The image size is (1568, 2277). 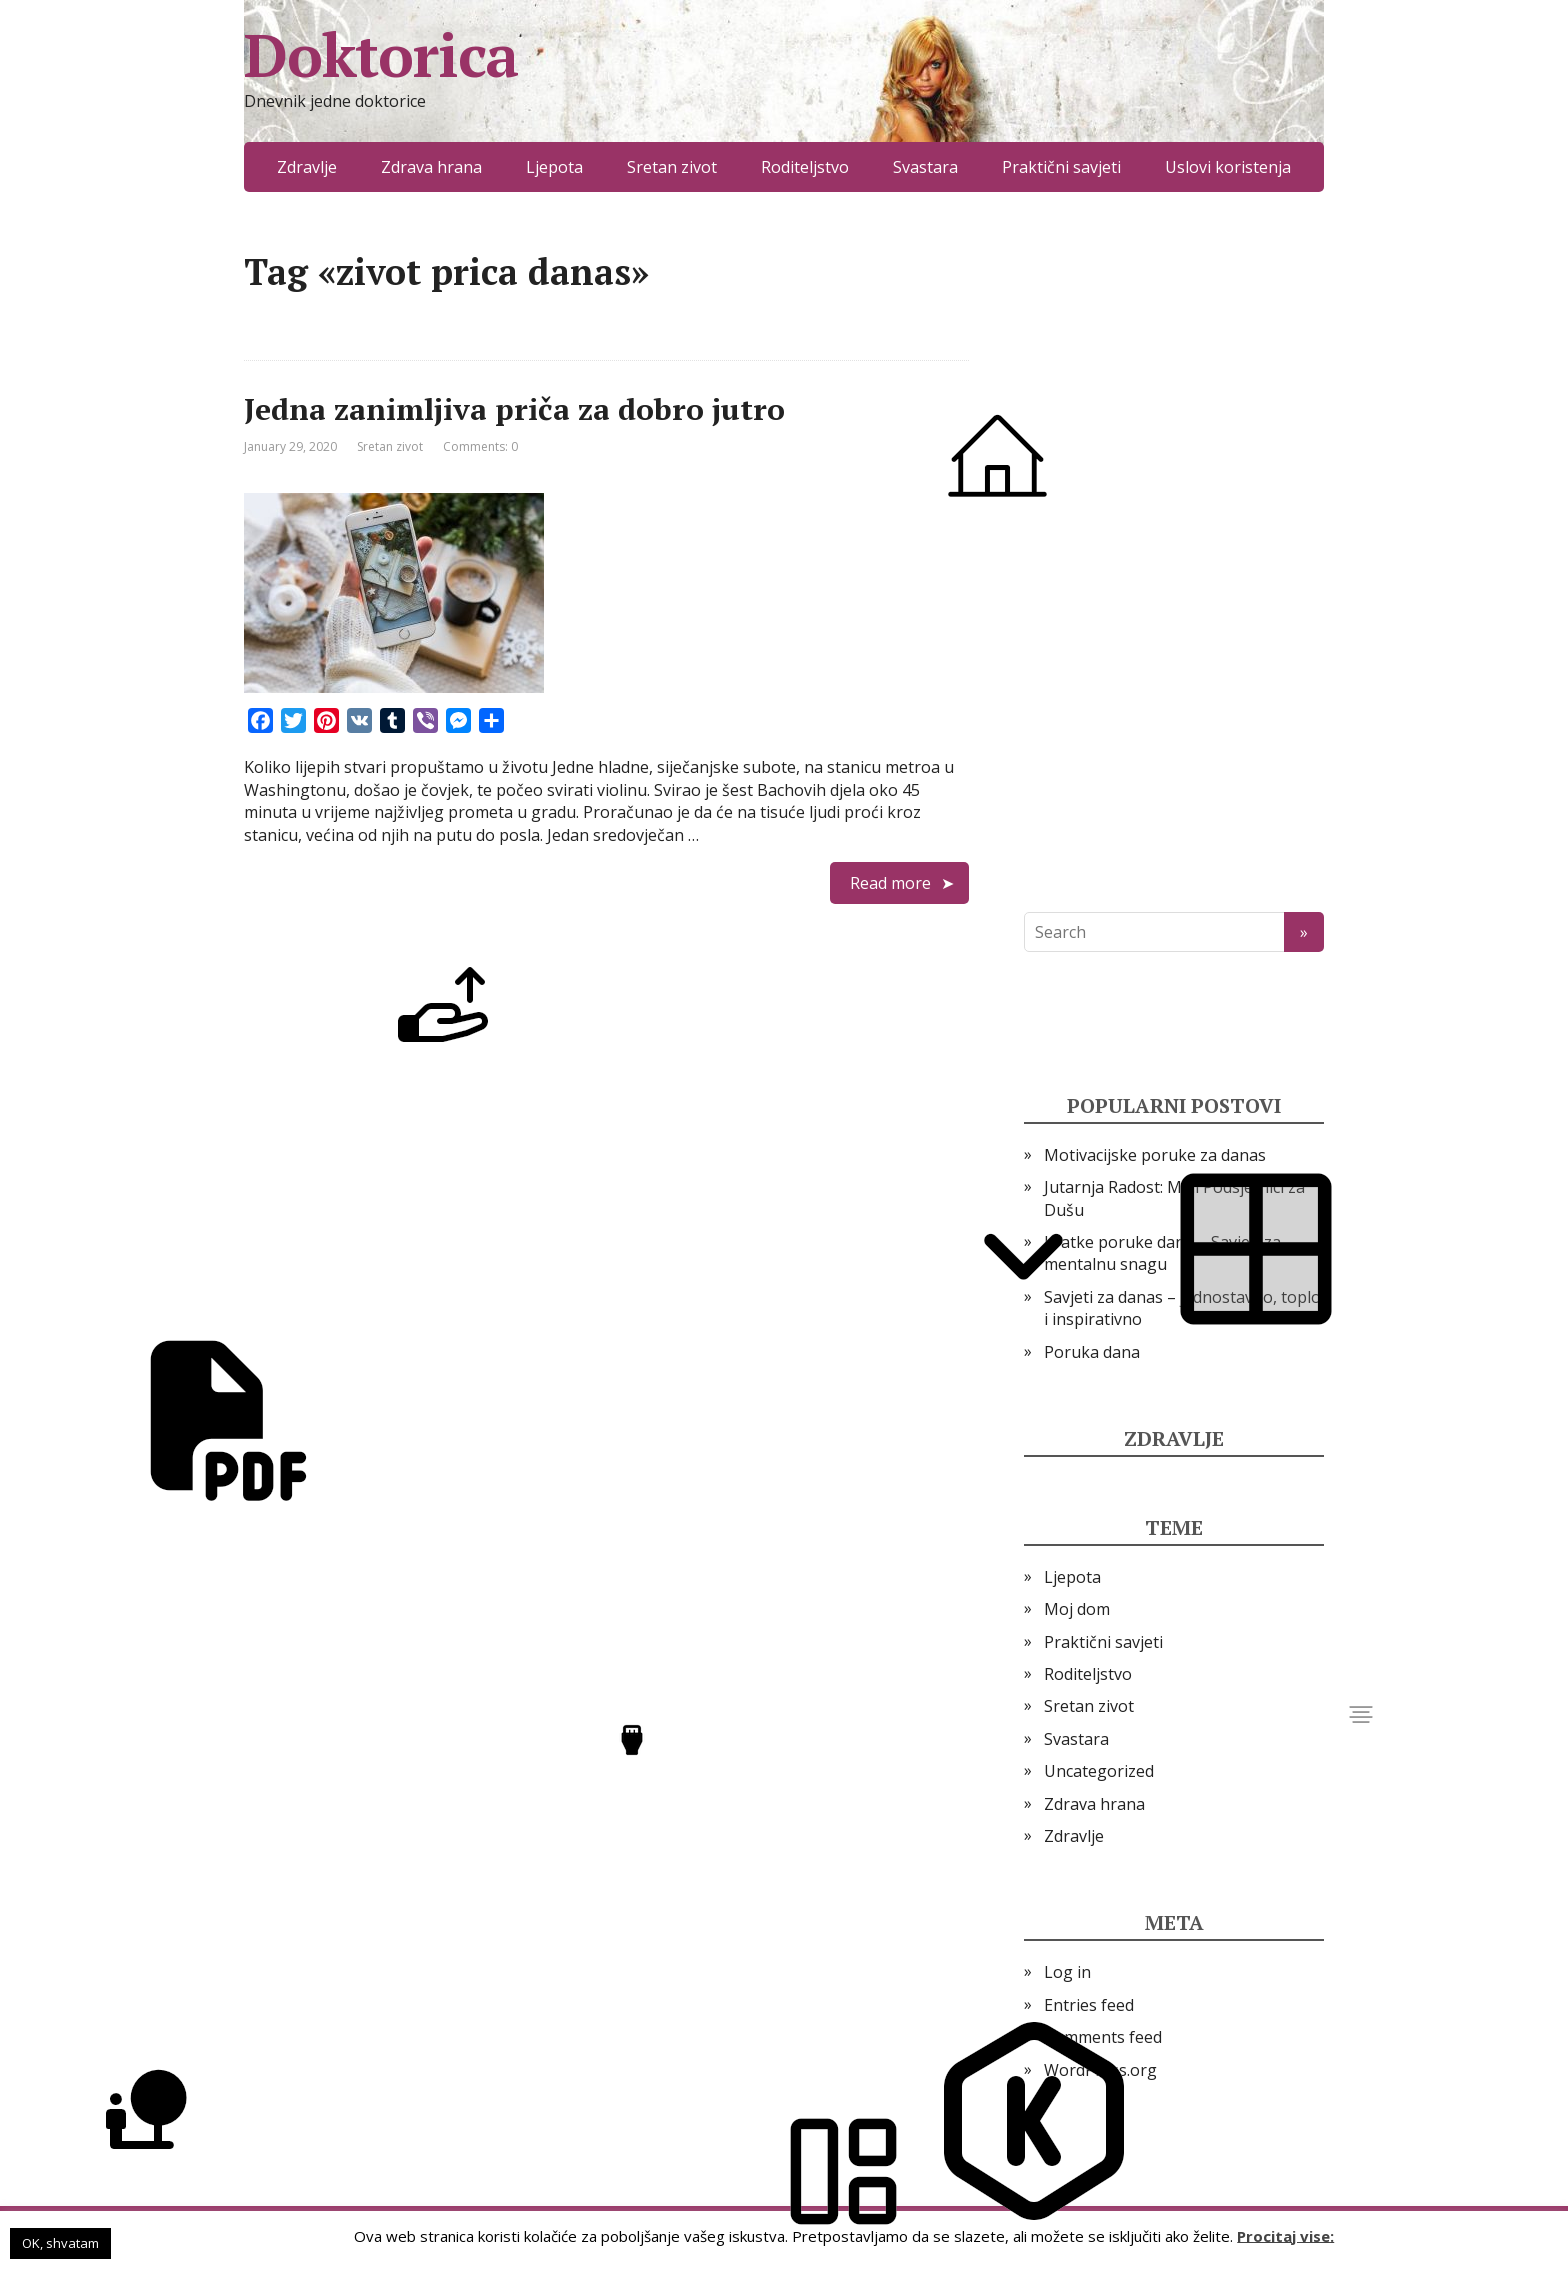 I want to click on center align text, so click(x=1361, y=1715).